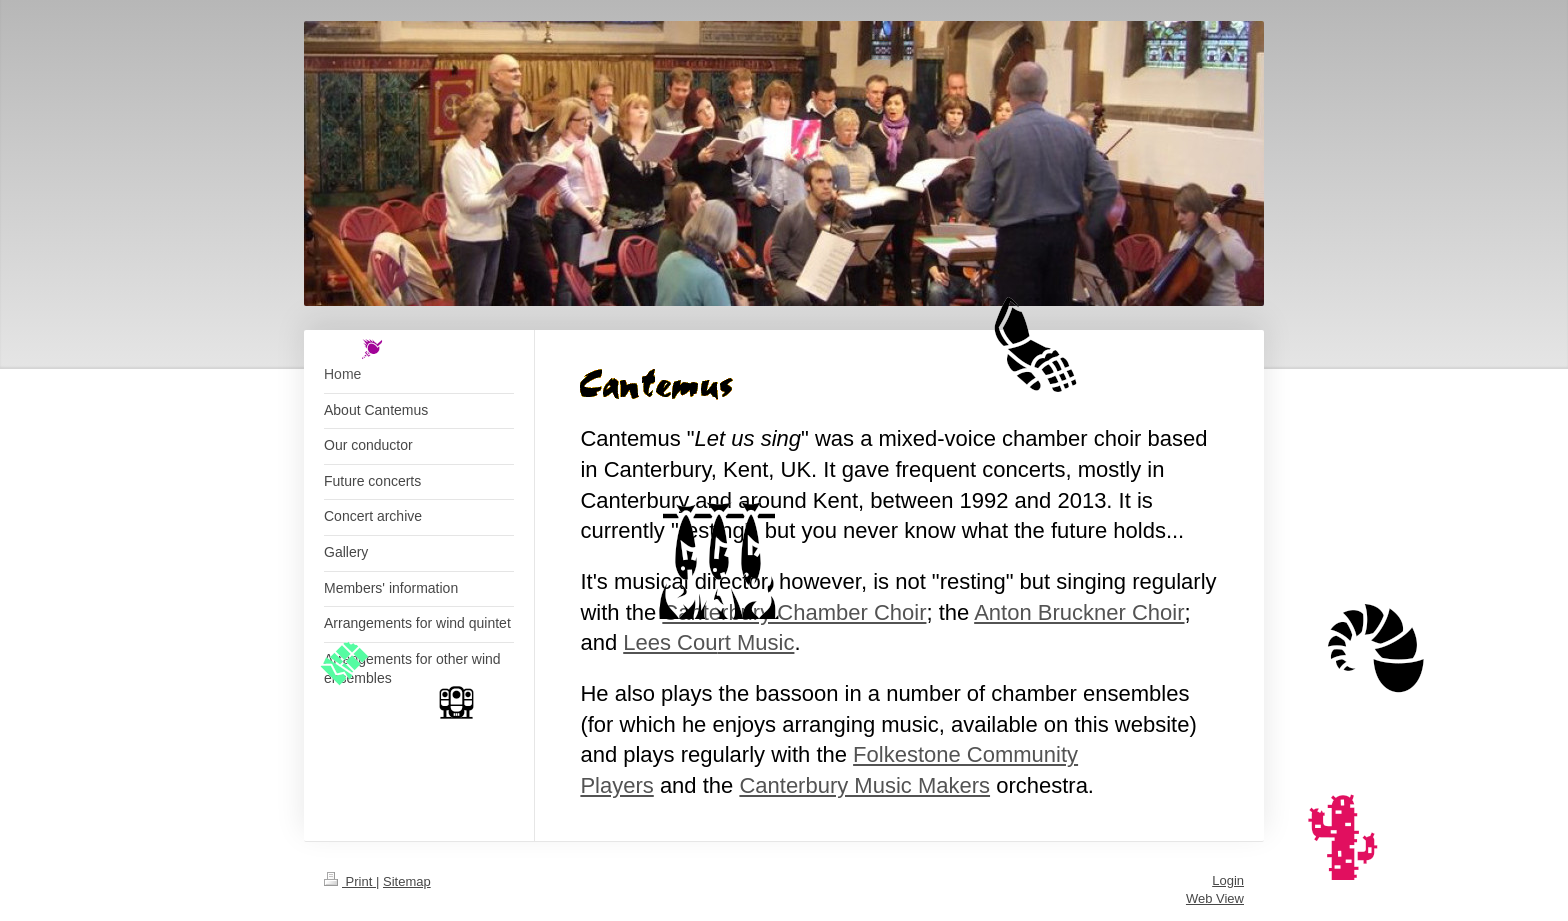 Image resolution: width=1568 pixels, height=921 pixels. Describe the element at coordinates (344, 661) in the screenshot. I see `chocolate bar item or consumable in a game` at that location.